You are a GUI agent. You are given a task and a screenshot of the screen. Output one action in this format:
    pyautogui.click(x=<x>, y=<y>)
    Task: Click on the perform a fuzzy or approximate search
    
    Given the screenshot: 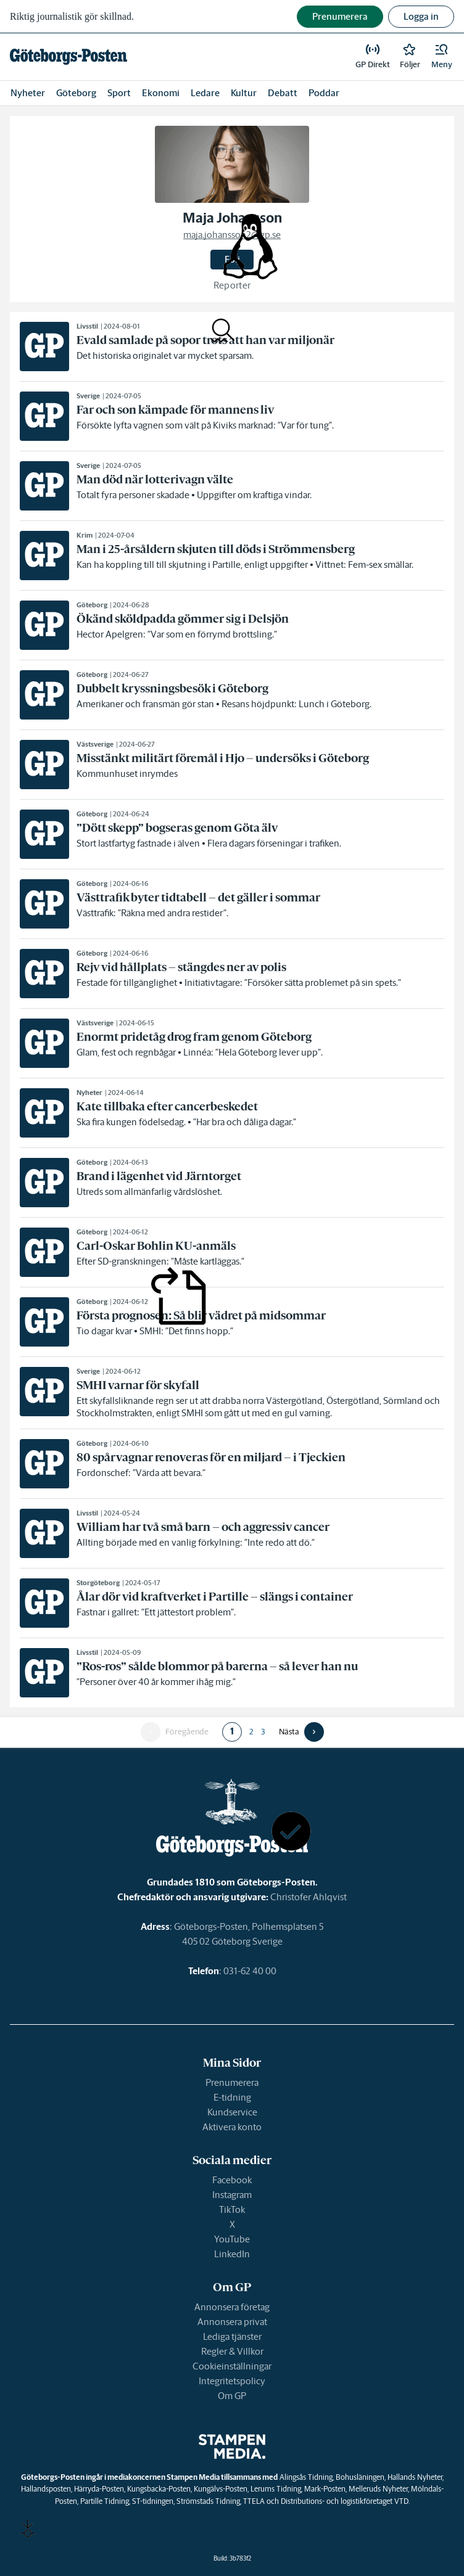 What is the action you would take?
    pyautogui.click(x=223, y=330)
    